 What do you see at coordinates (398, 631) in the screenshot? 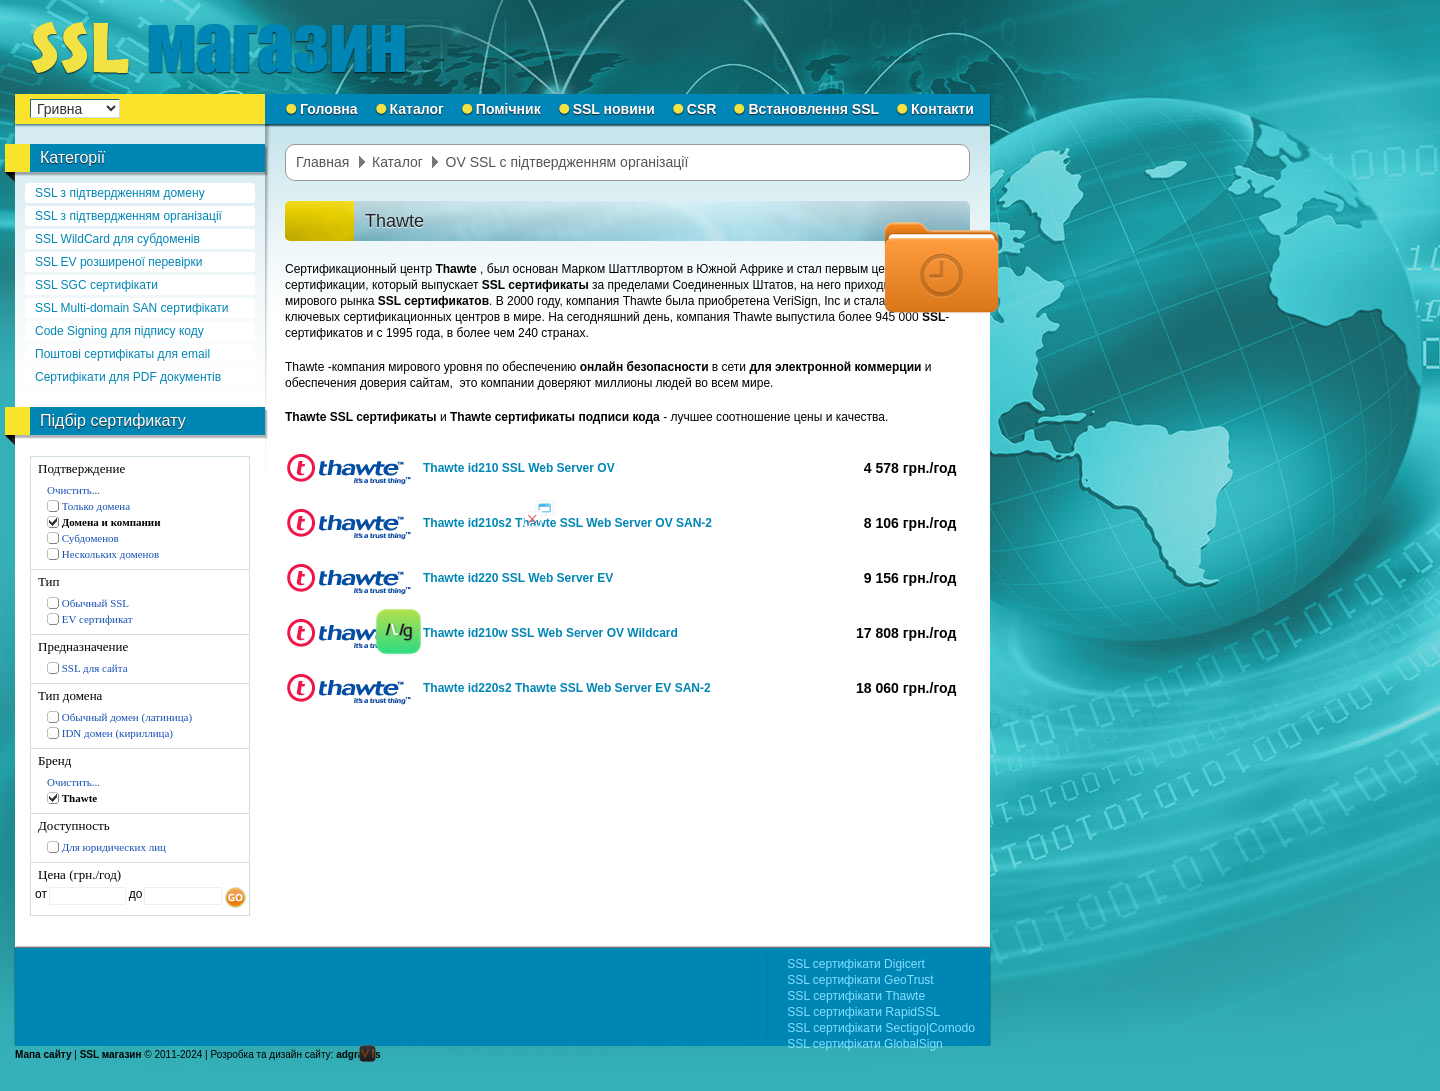
I see `open regex tester application` at bounding box center [398, 631].